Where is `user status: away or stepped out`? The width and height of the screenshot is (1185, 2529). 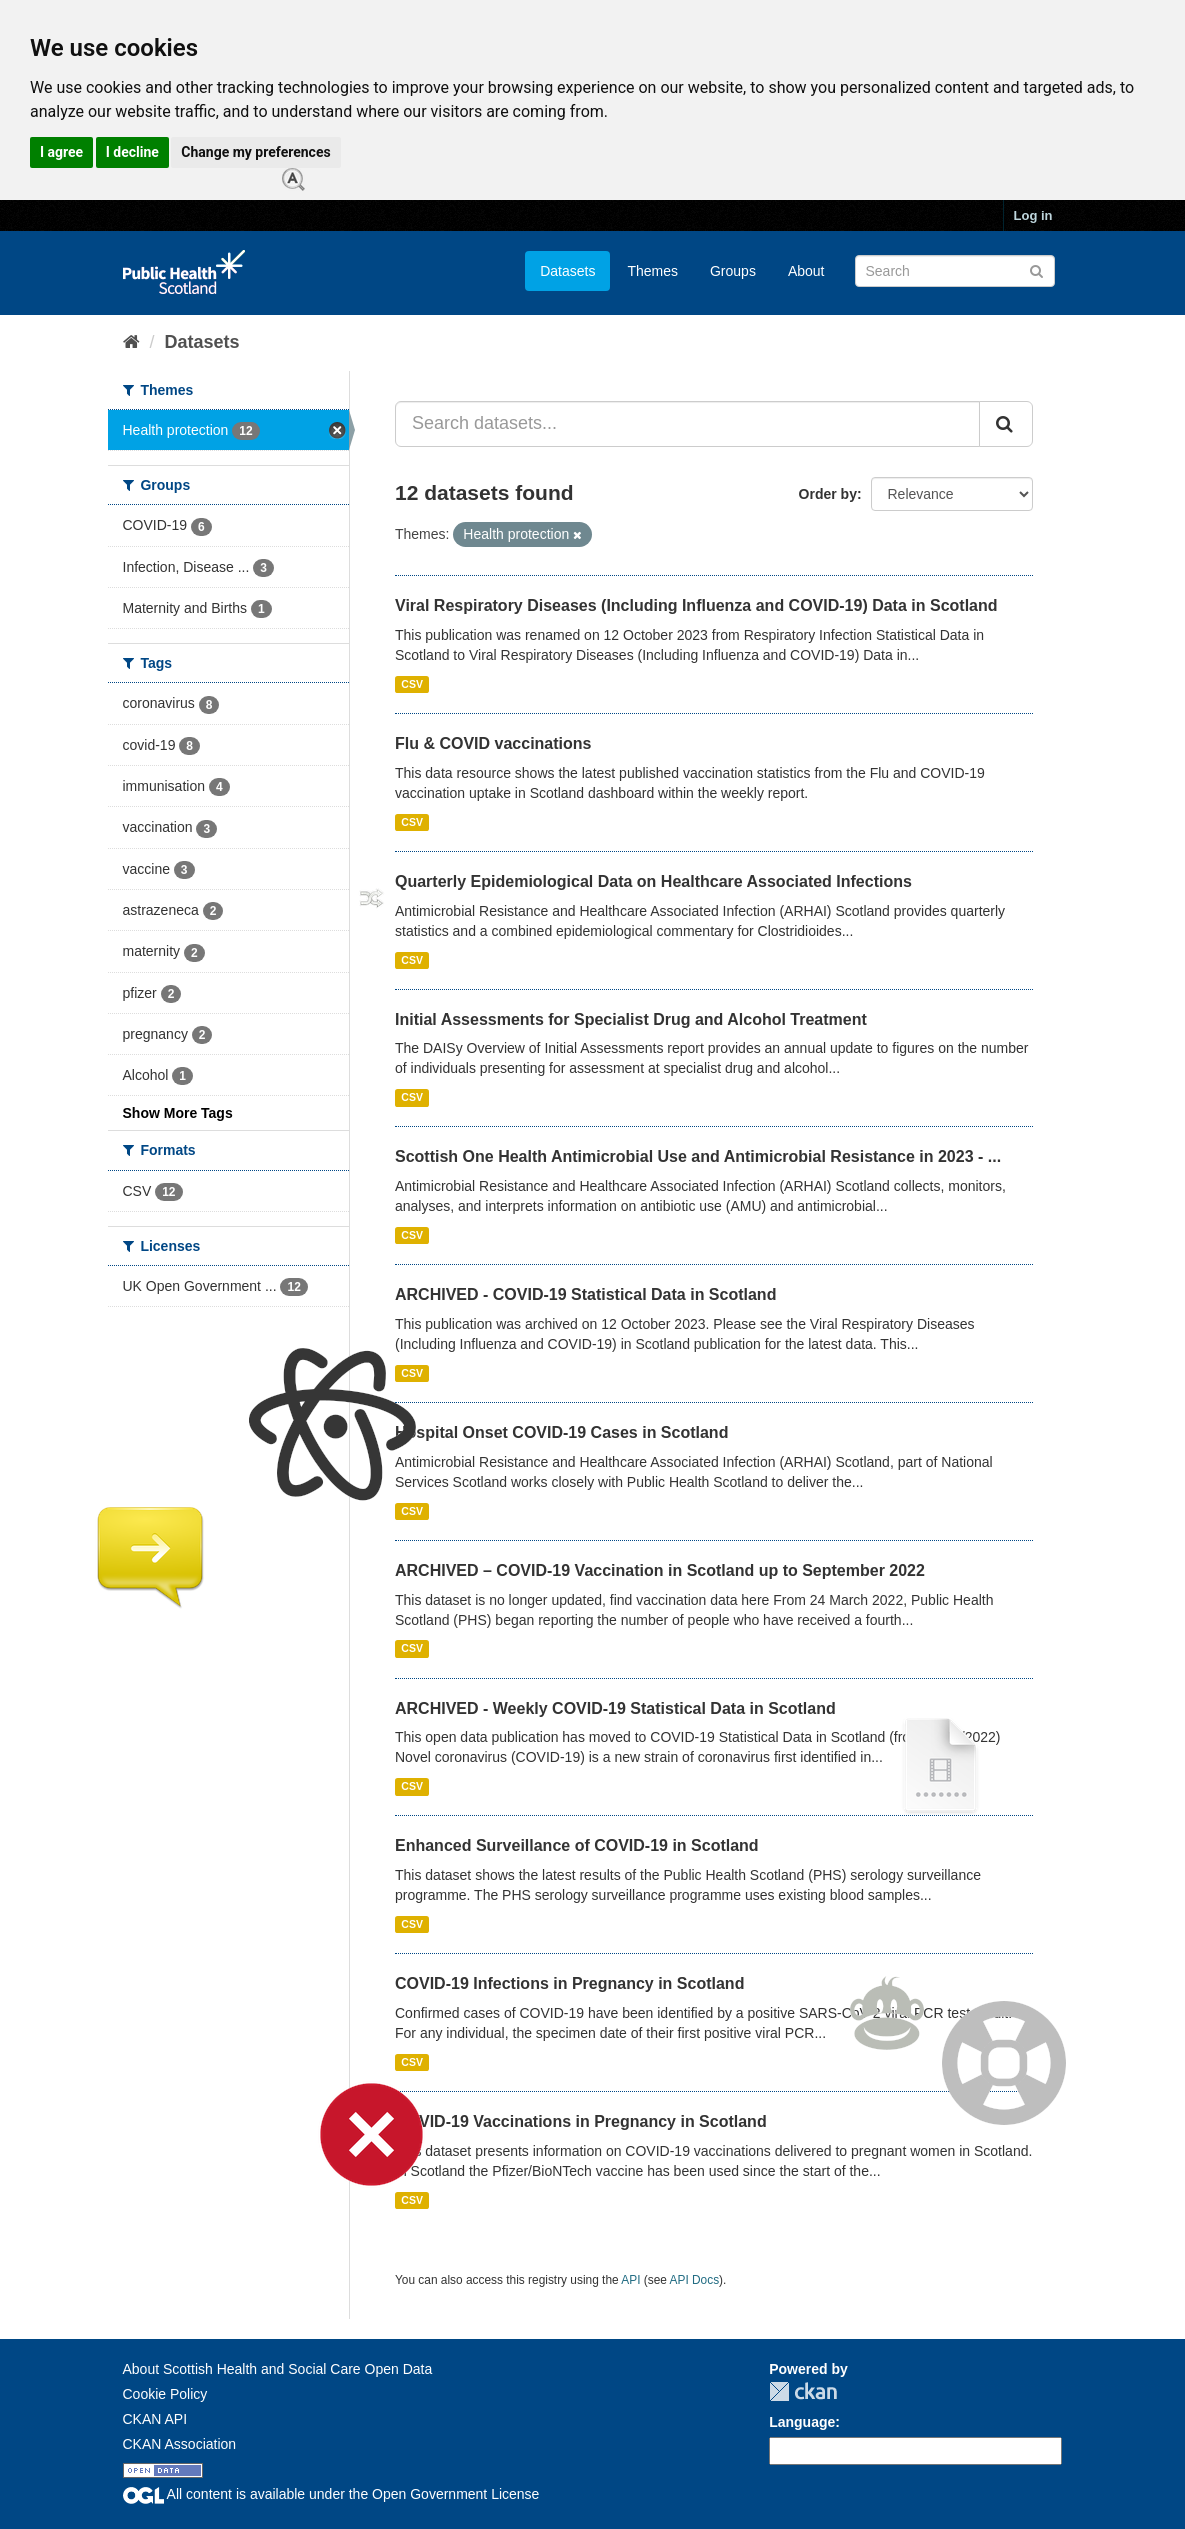 user status: away or stepped out is located at coordinates (151, 1556).